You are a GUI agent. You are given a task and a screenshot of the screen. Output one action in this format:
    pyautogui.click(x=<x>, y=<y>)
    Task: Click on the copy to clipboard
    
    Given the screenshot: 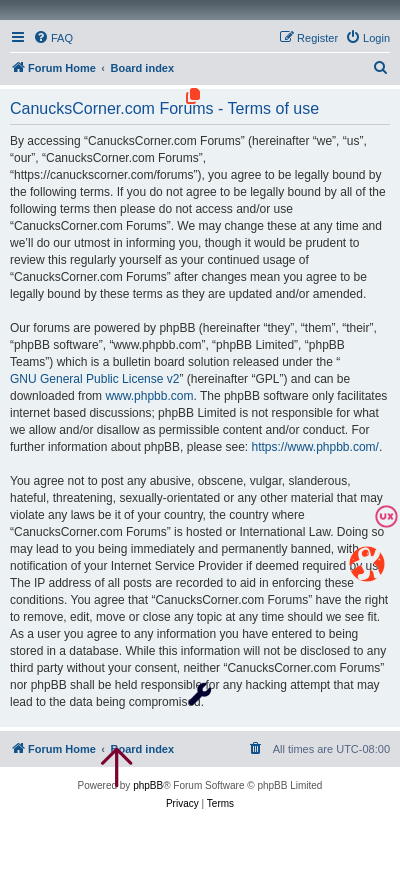 What is the action you would take?
    pyautogui.click(x=193, y=96)
    